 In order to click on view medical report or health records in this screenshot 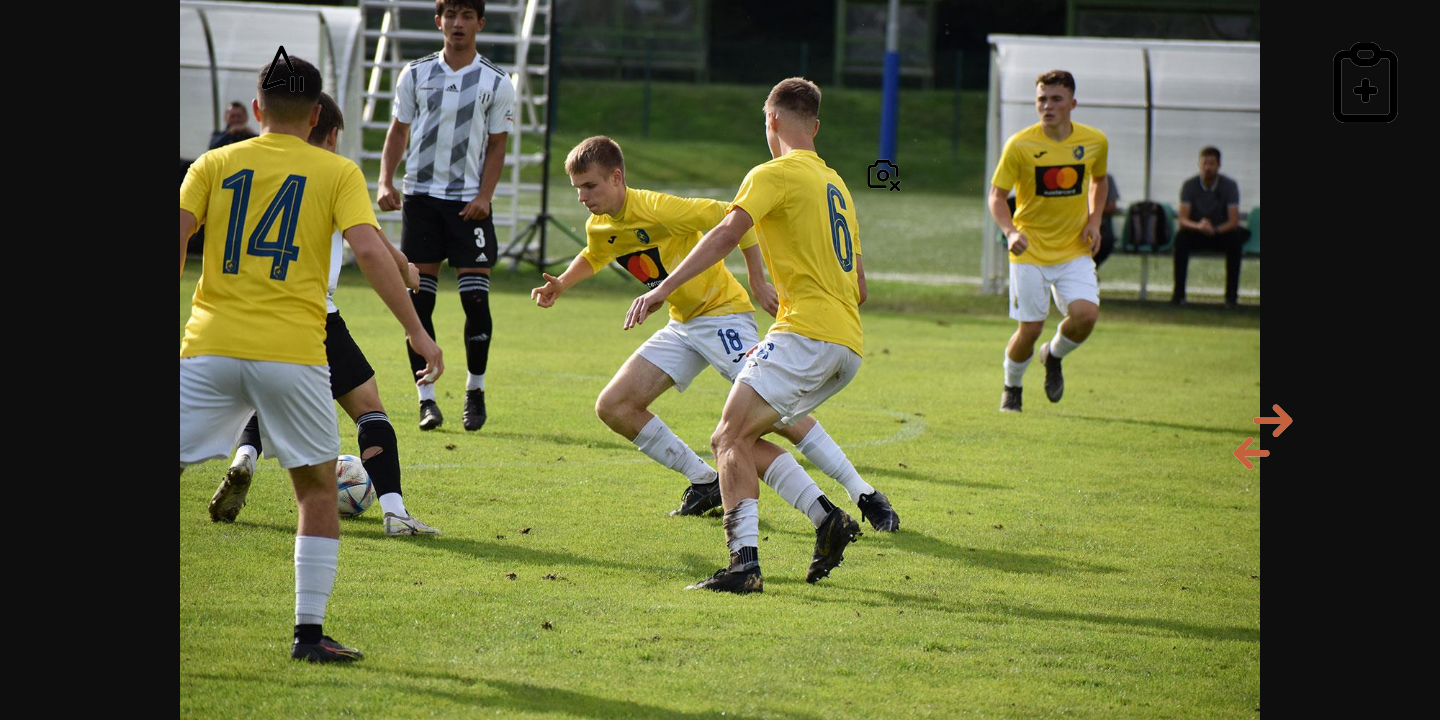, I will do `click(1365, 82)`.